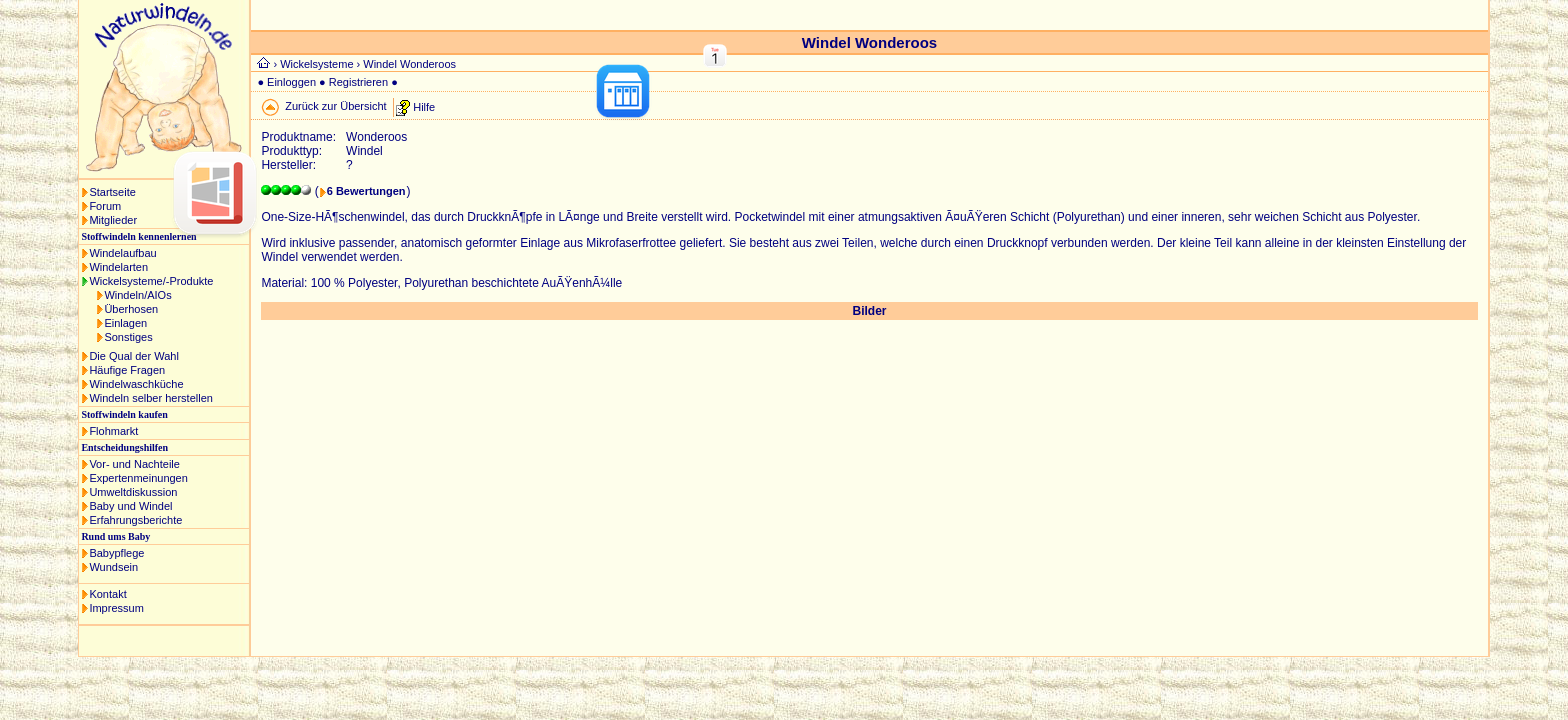 The width and height of the screenshot is (1568, 720). Describe the element at coordinates (715, 56) in the screenshot. I see `open the calendar app` at that location.